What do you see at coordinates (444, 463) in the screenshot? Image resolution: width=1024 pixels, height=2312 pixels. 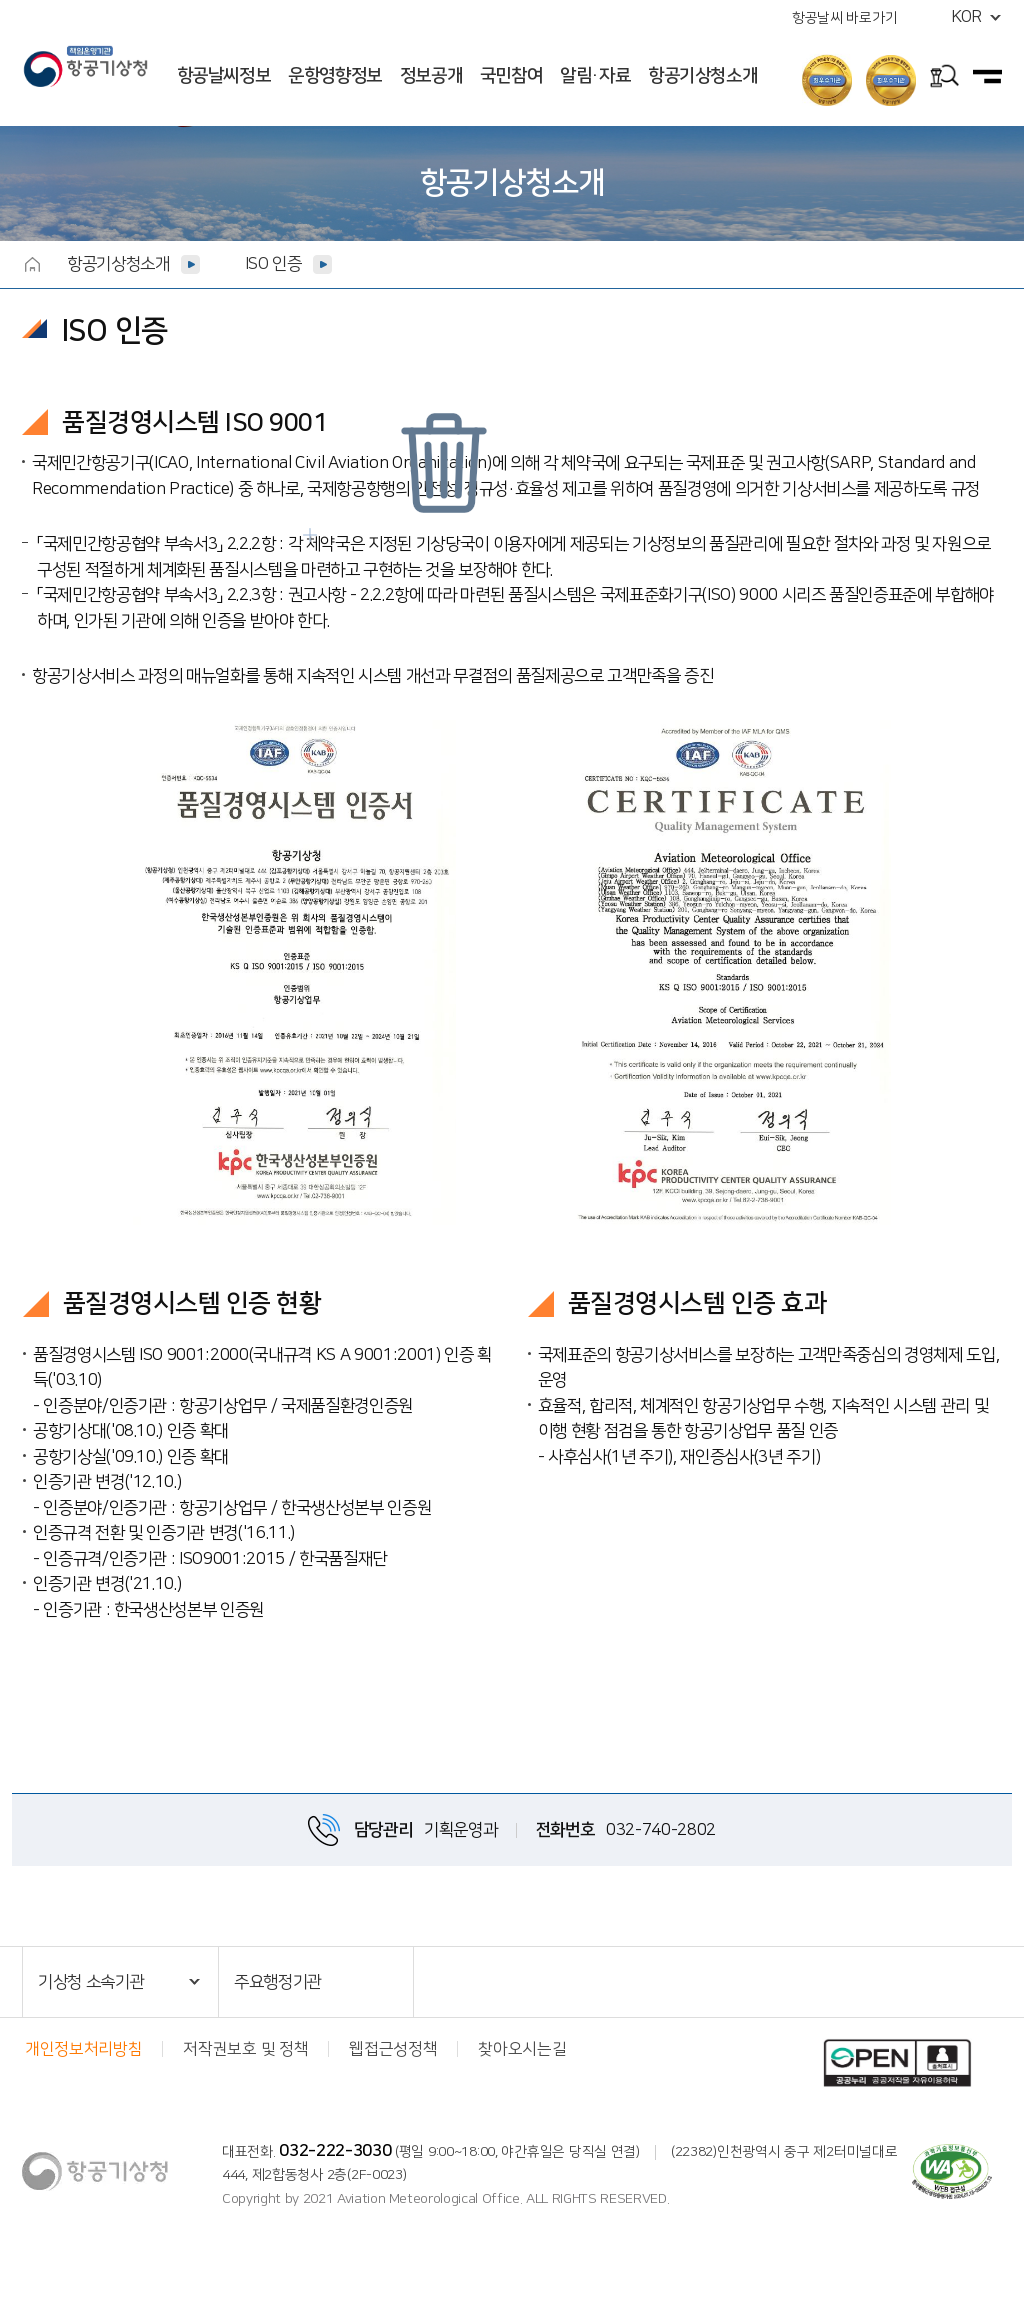 I see `delete this item` at bounding box center [444, 463].